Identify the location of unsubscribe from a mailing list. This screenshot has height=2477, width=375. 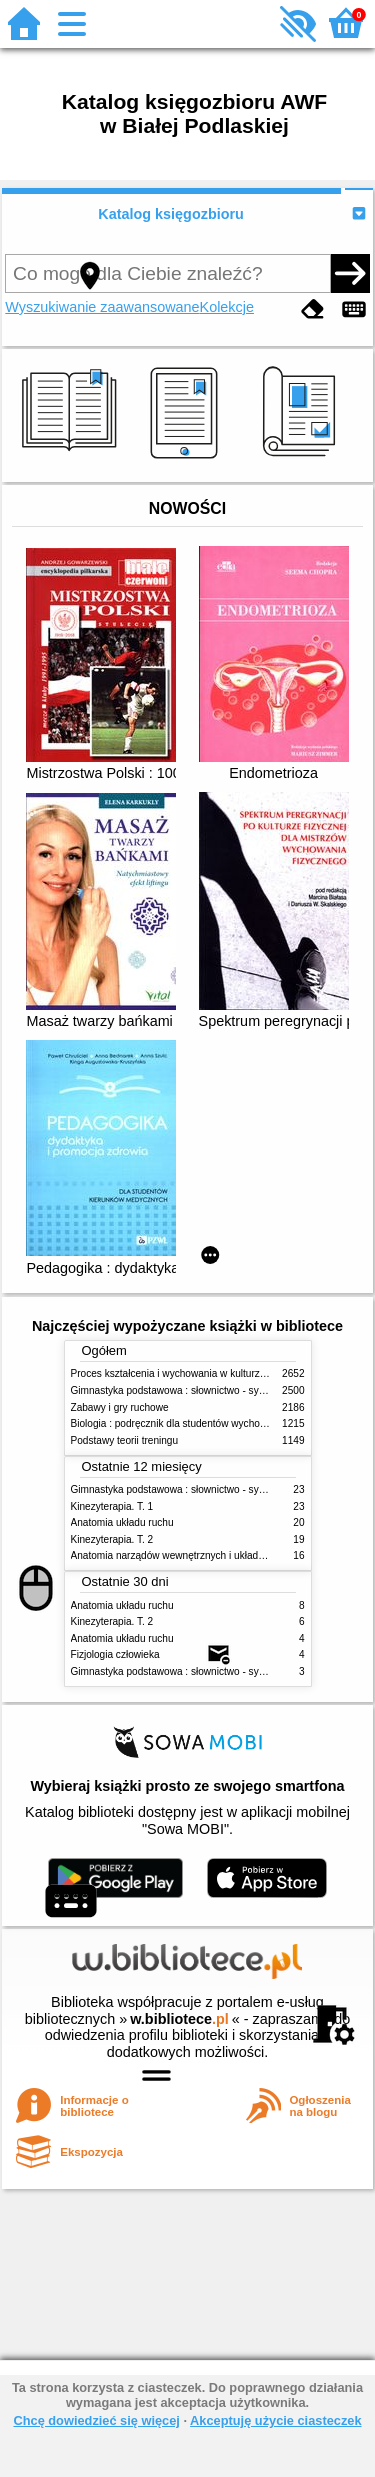
(218, 1655).